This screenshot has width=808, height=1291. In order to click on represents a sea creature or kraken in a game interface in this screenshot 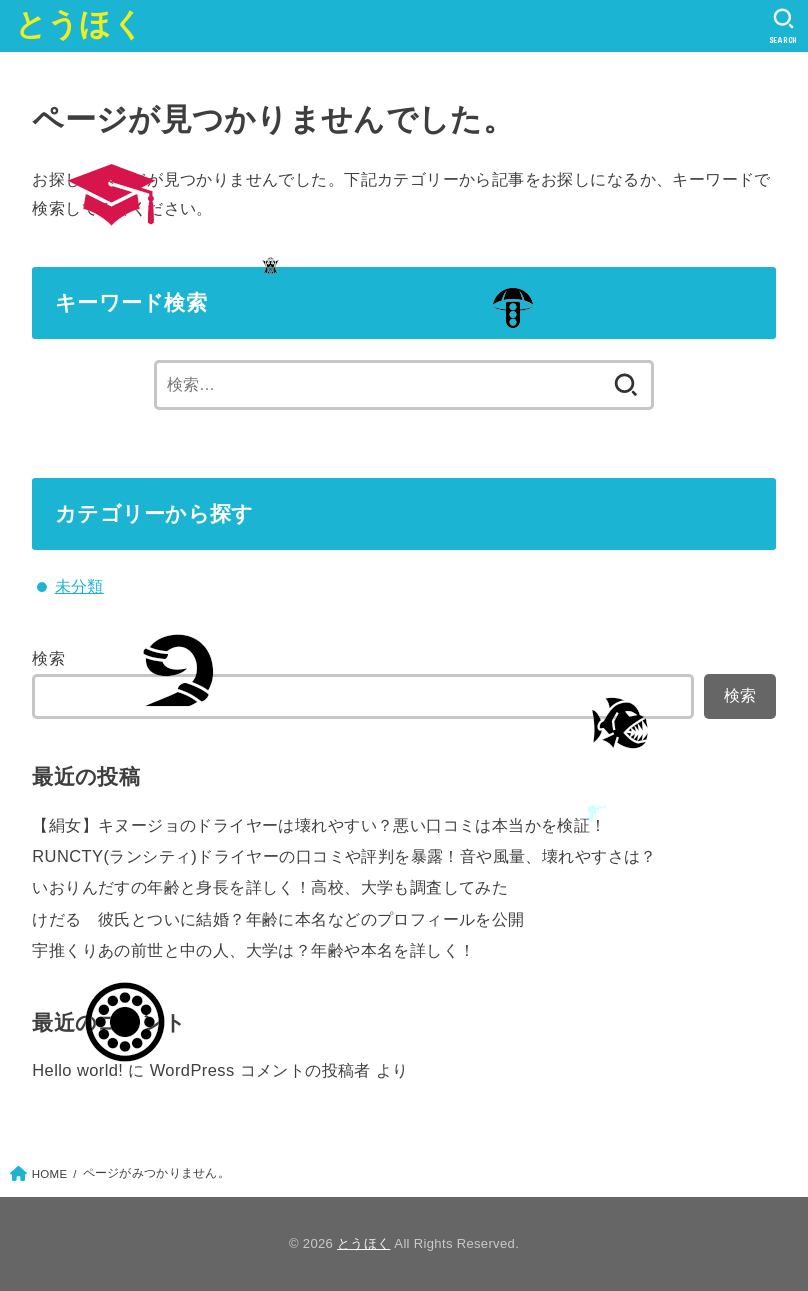, I will do `click(177, 670)`.